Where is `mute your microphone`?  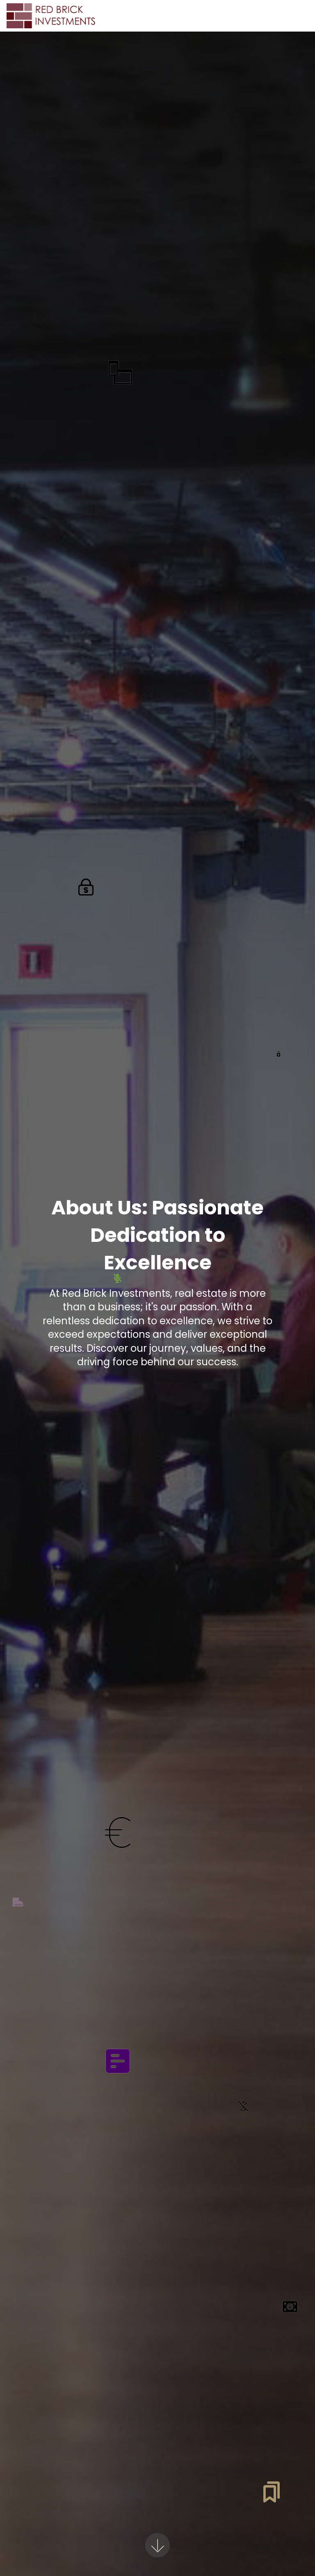 mute your microphone is located at coordinates (117, 1278).